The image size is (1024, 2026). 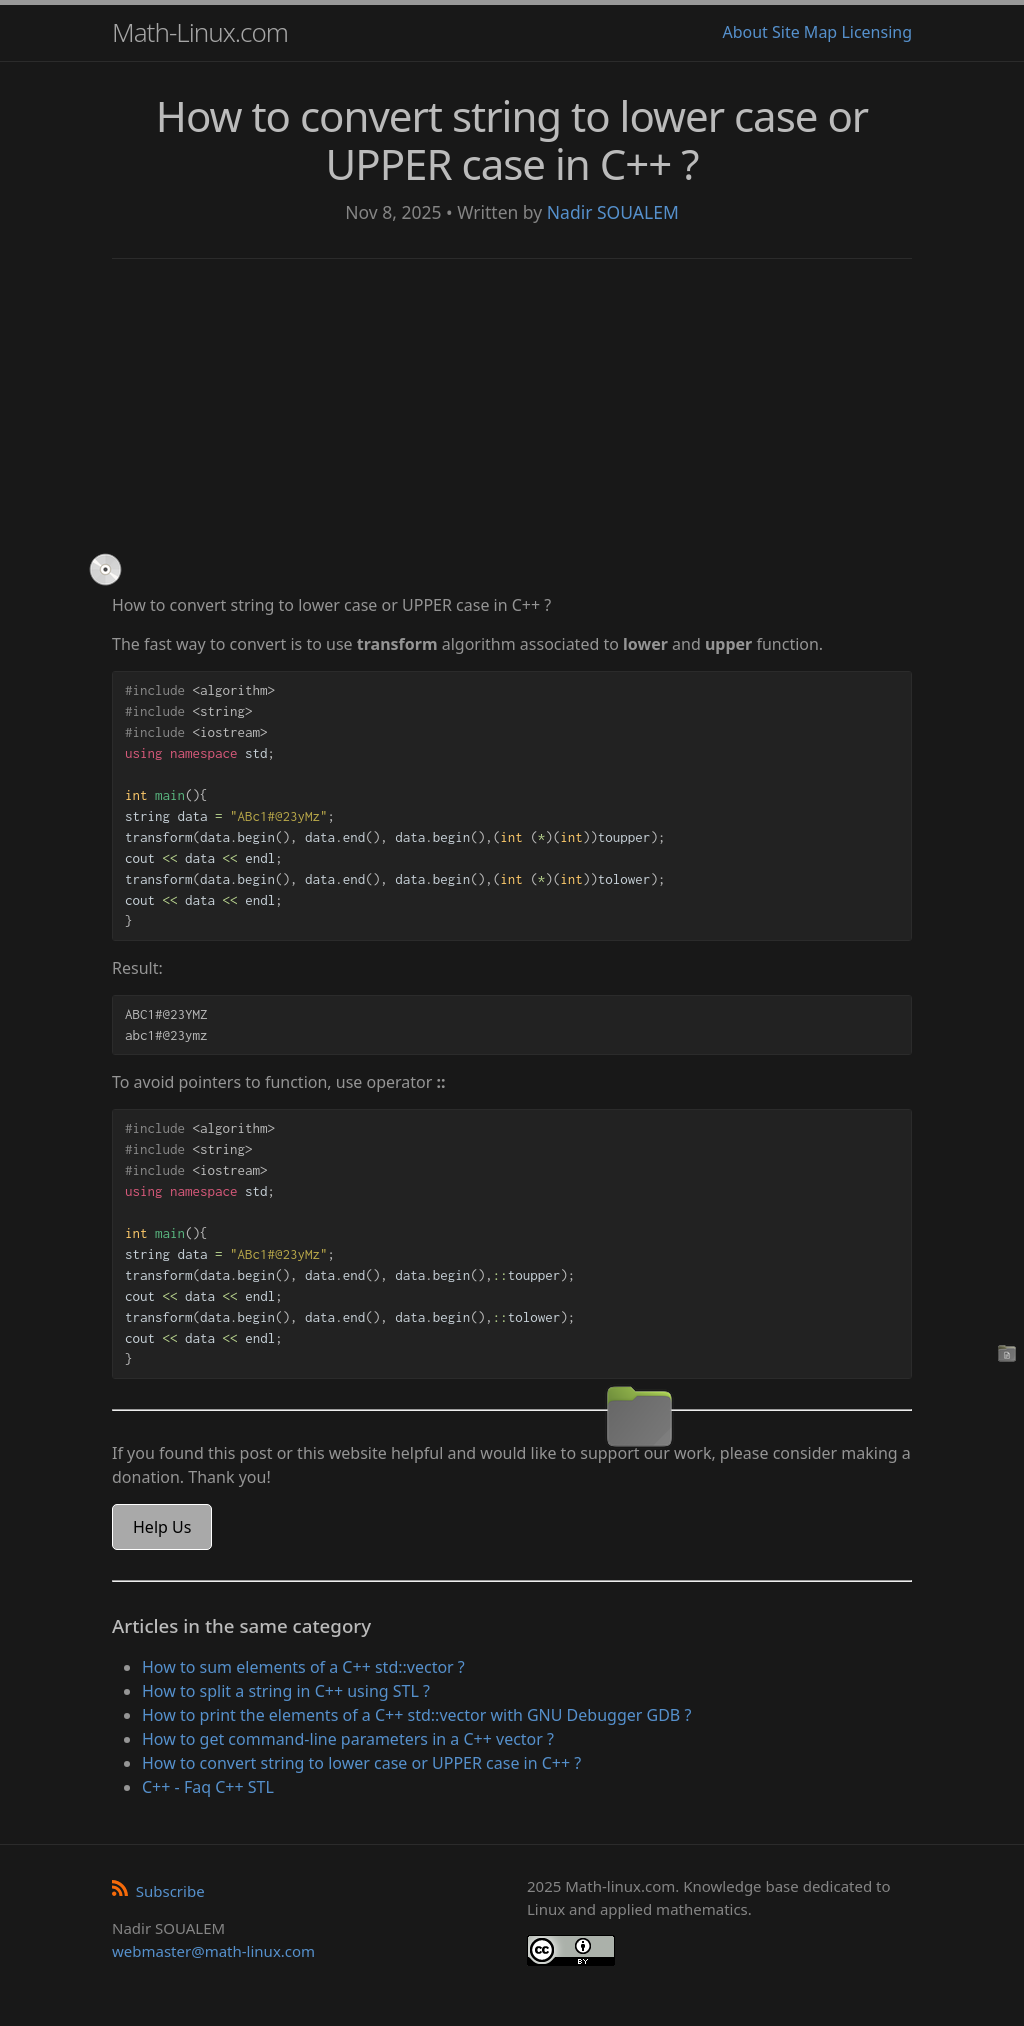 I want to click on access cd/dvd drive, so click(x=105, y=569).